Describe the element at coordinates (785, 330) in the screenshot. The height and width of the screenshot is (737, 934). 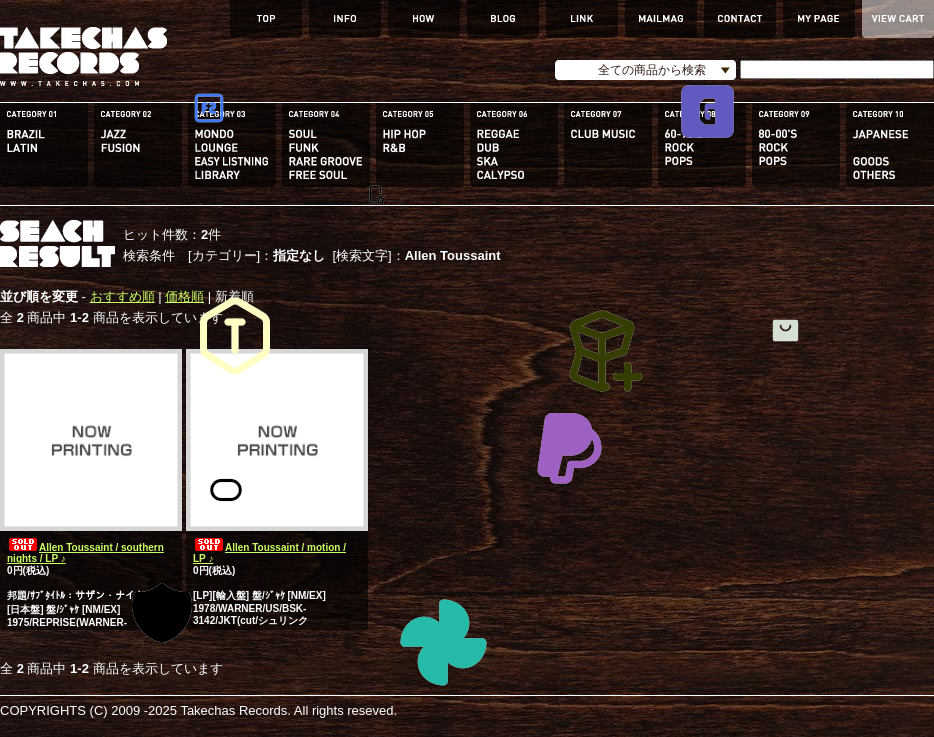
I see `view your shopping bag` at that location.